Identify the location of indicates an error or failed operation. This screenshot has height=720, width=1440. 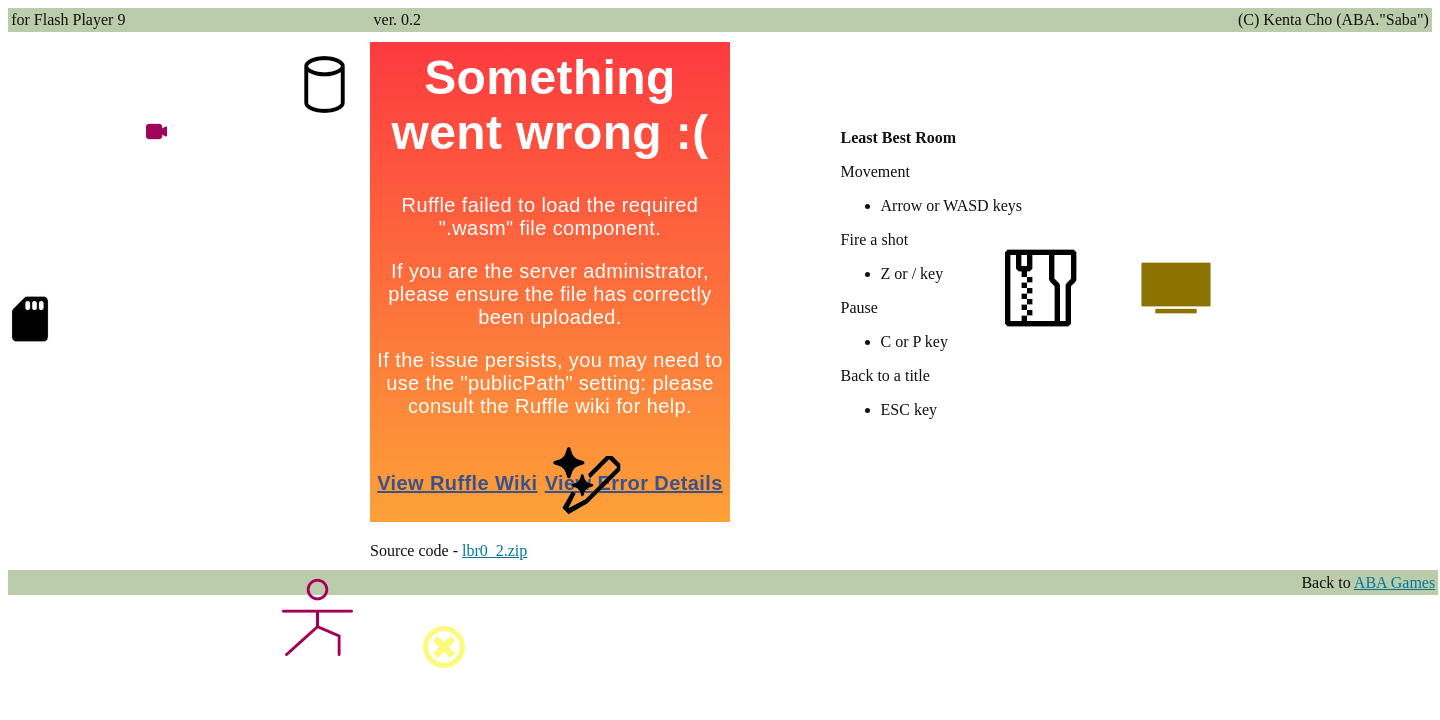
(444, 647).